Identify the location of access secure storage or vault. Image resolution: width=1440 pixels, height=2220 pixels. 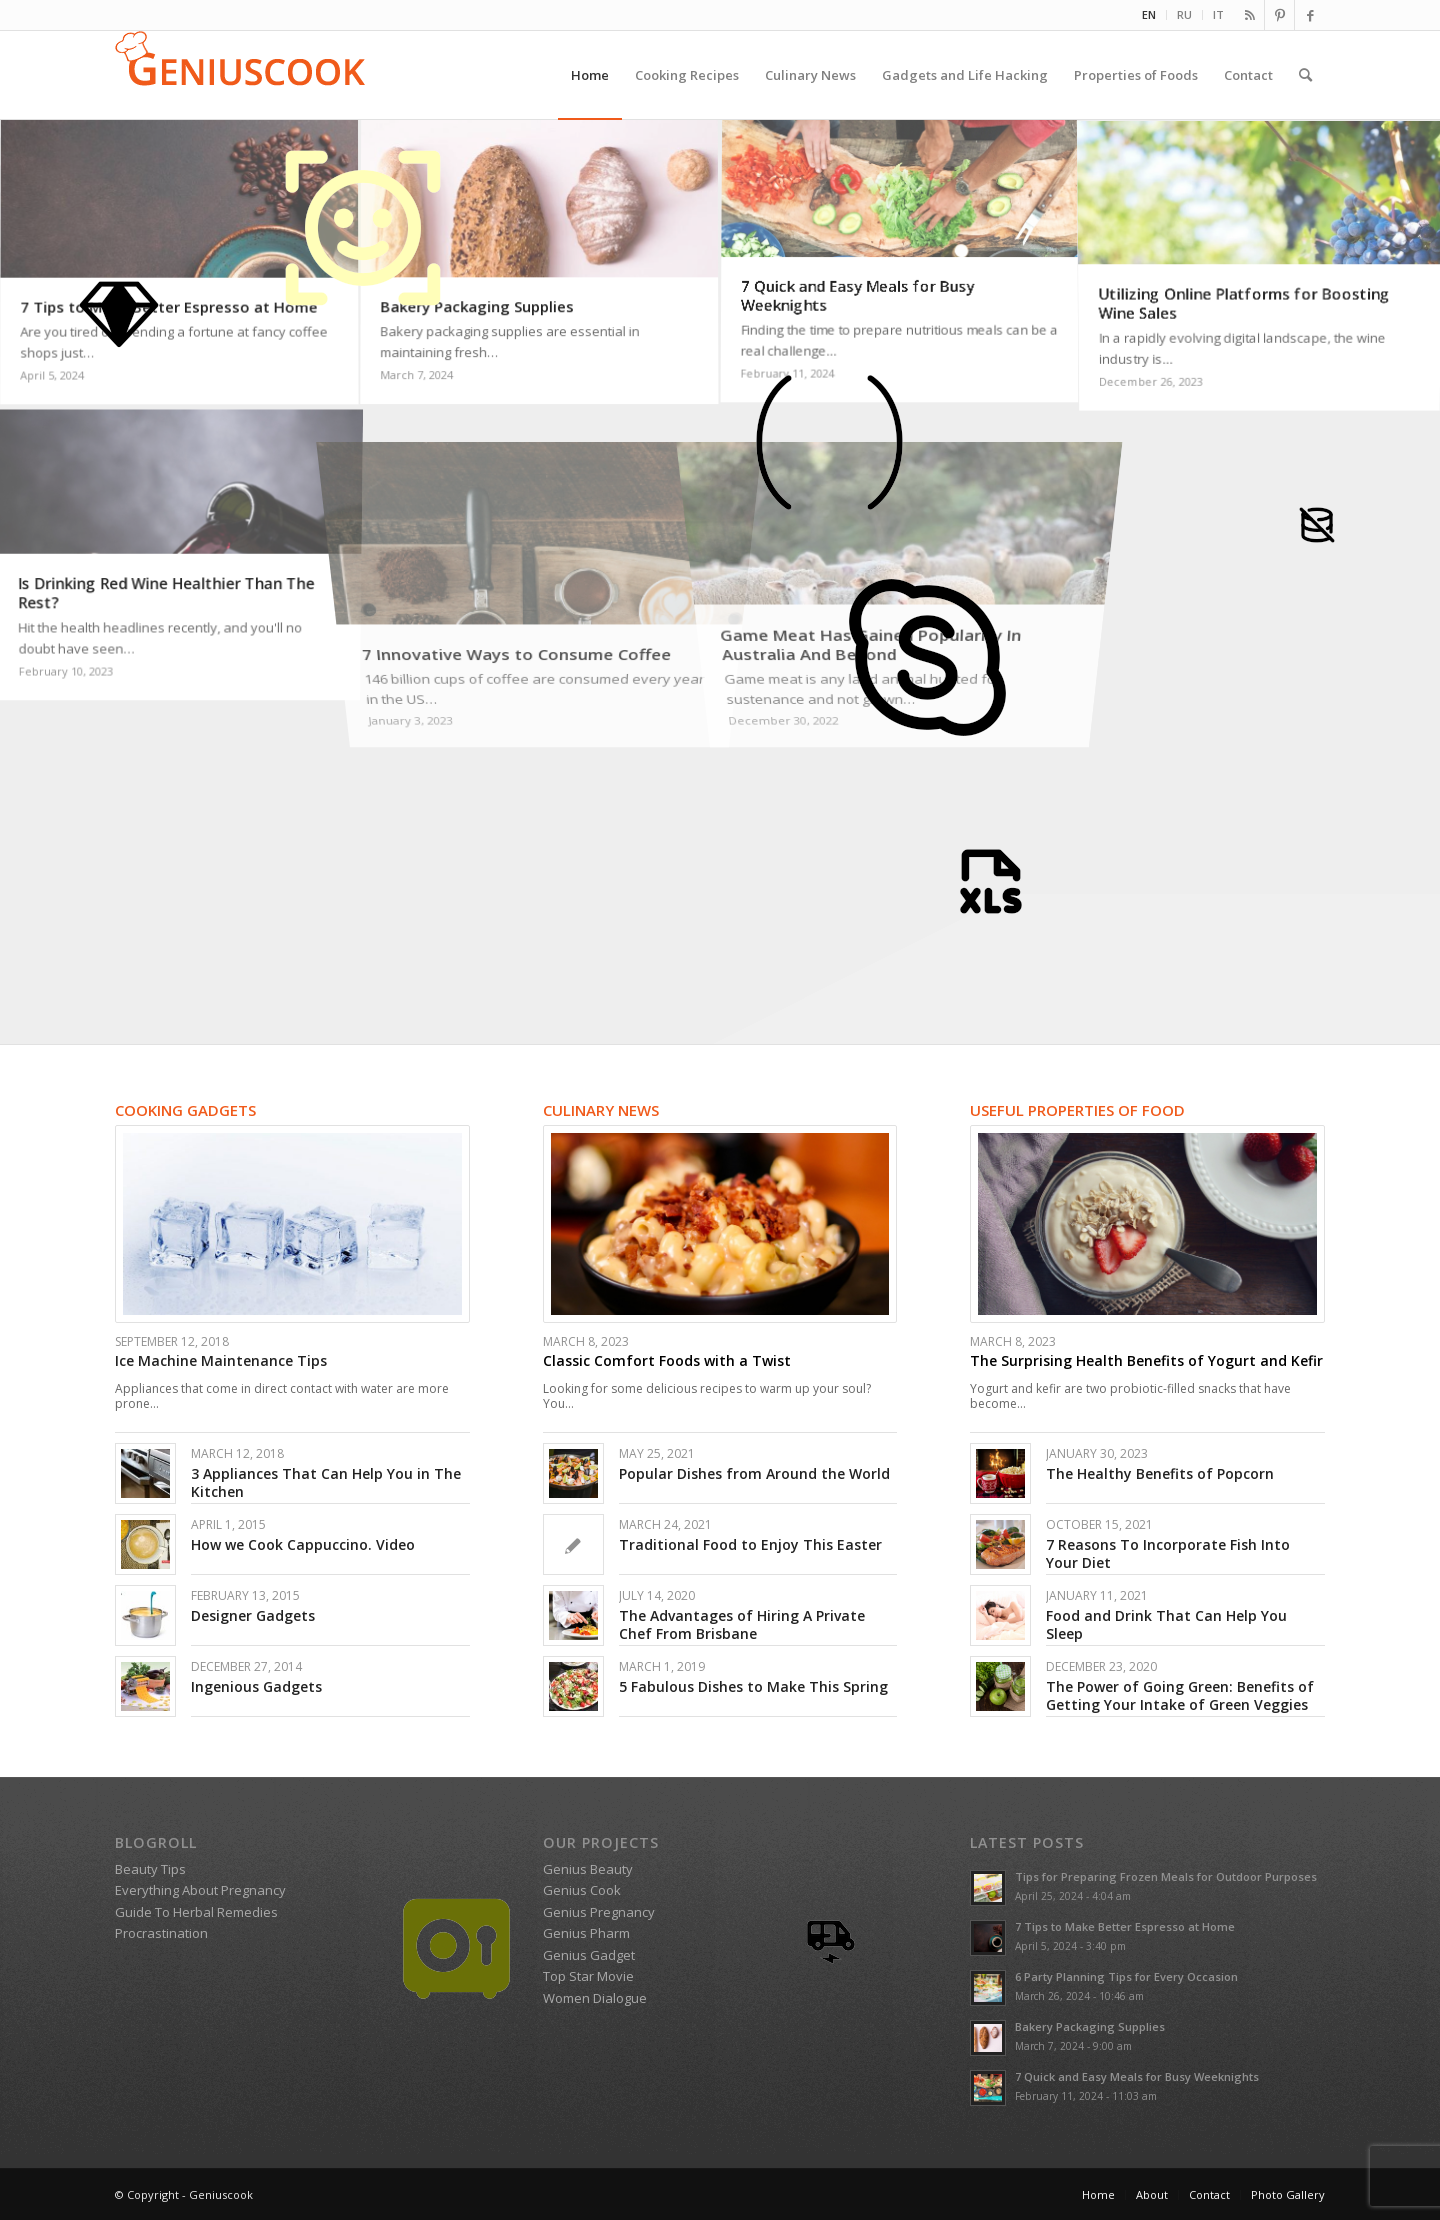
(456, 1945).